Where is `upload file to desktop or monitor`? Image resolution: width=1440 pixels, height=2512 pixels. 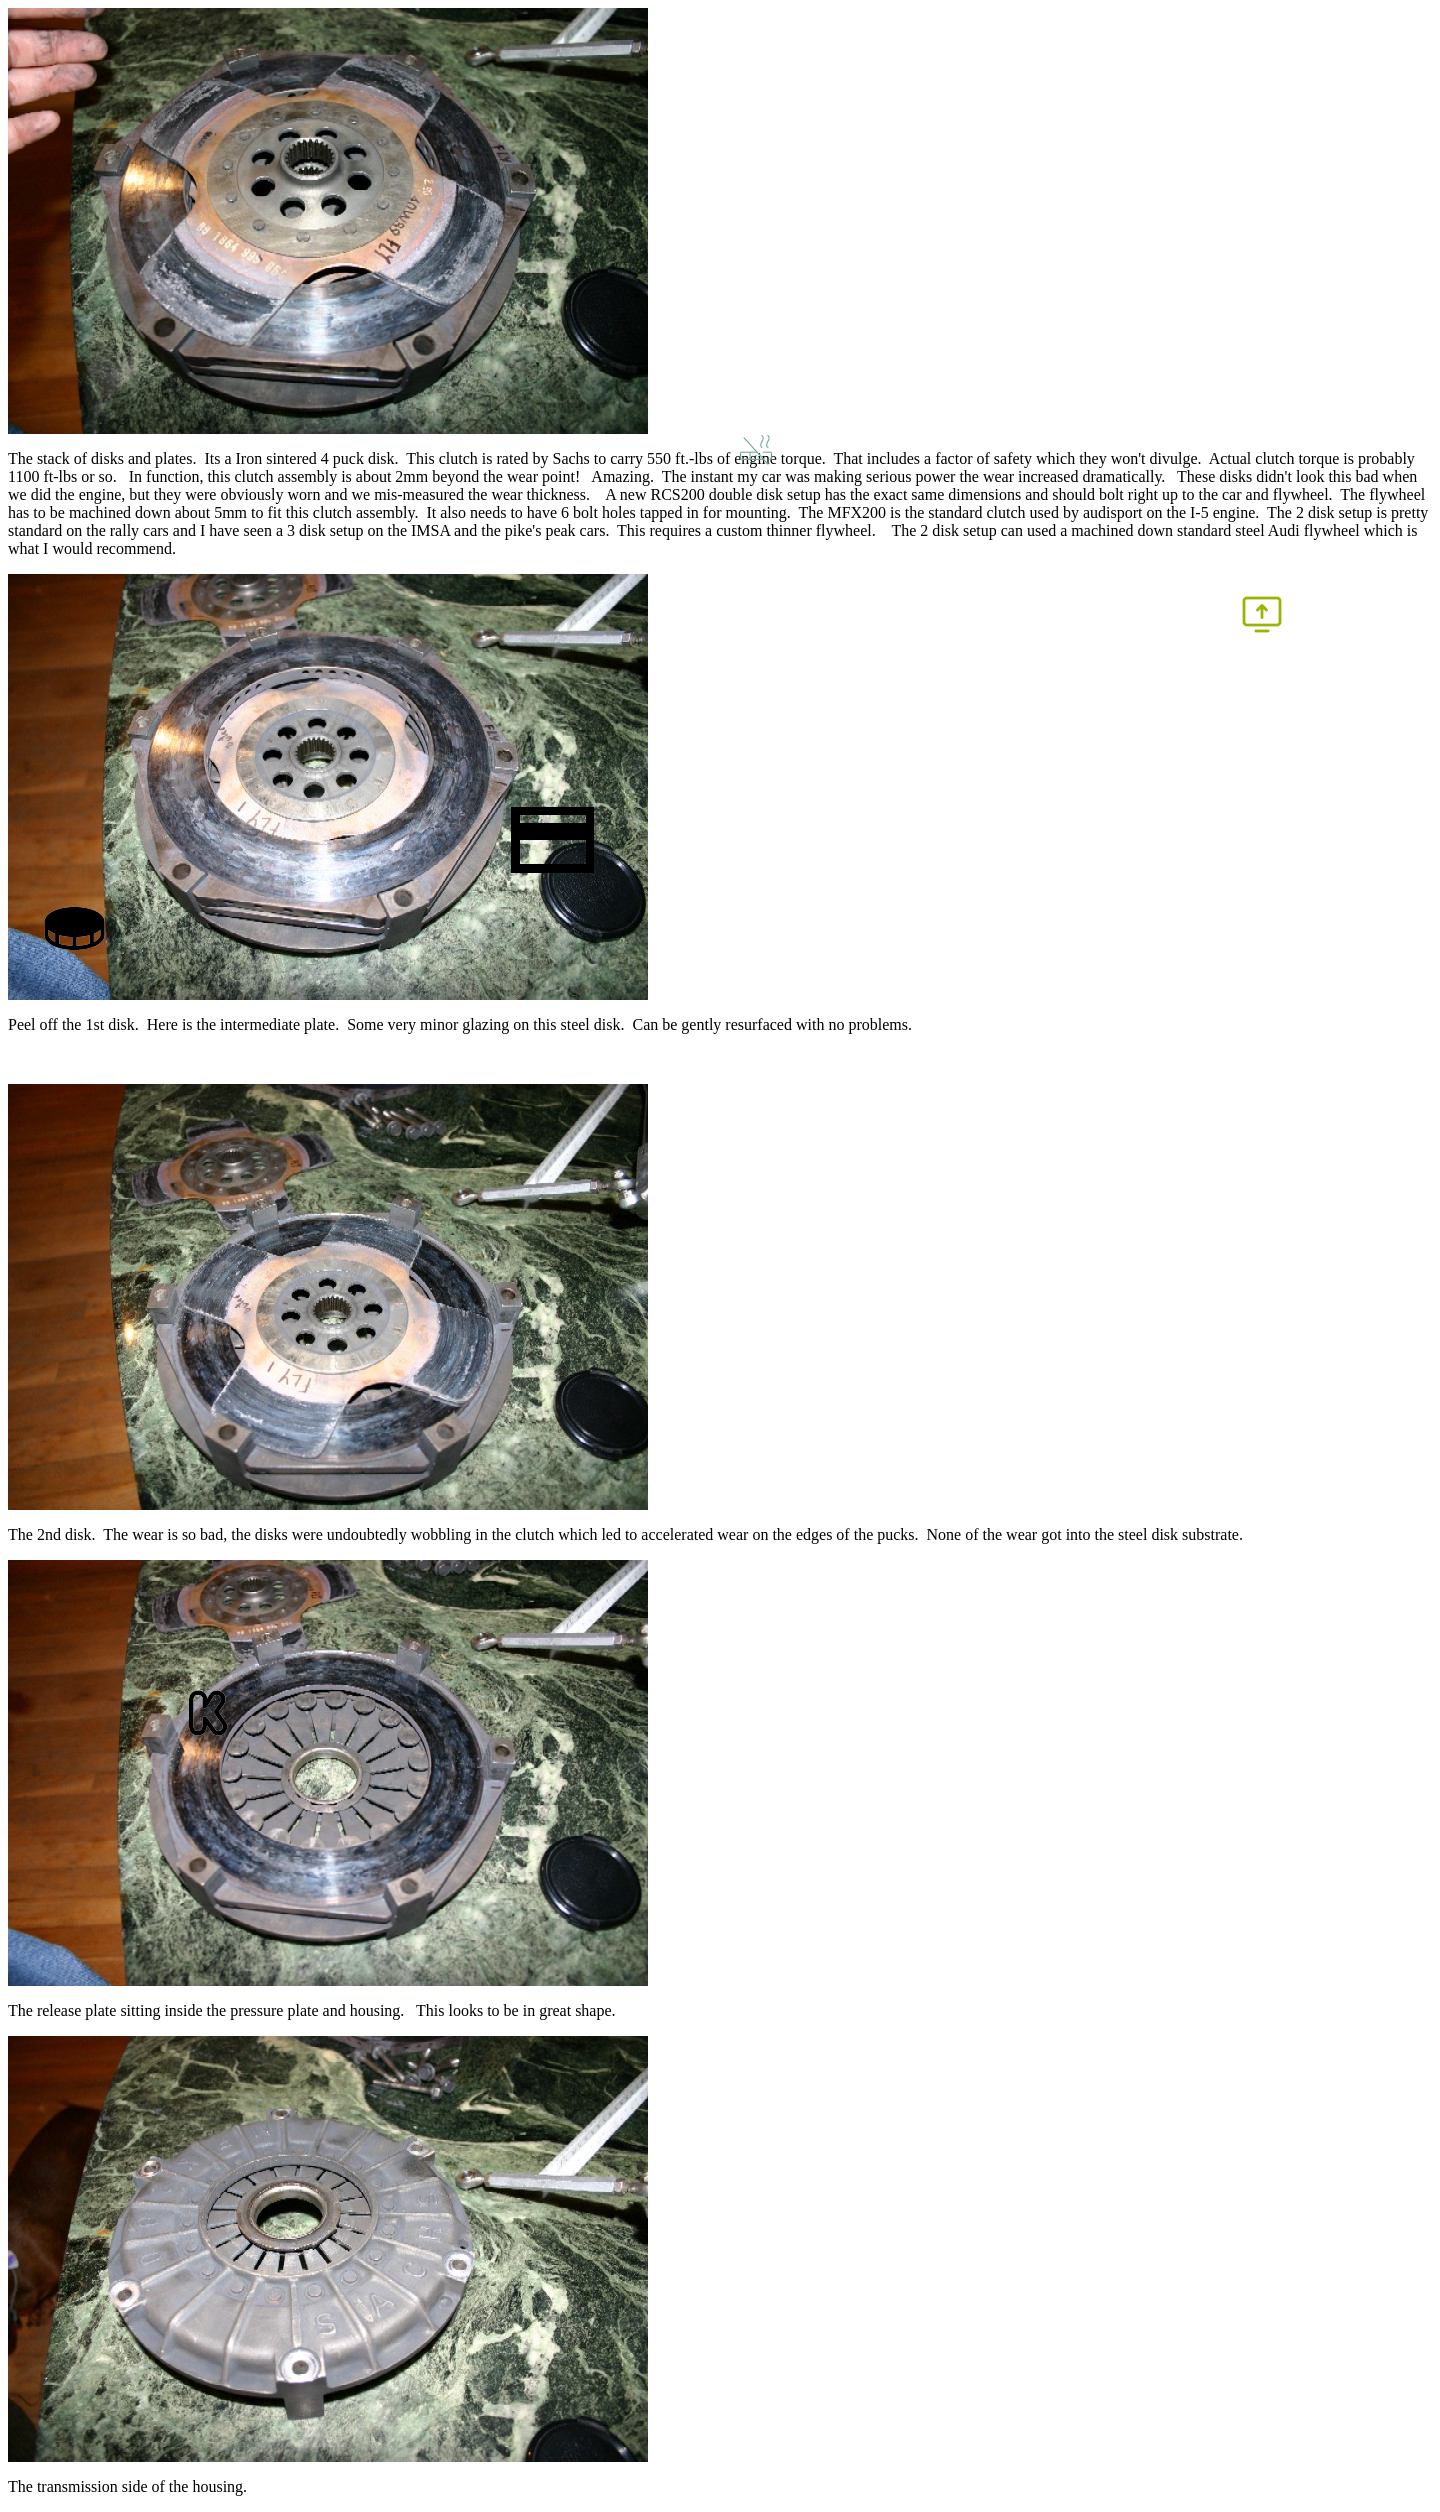
upload file to desktop or monitor is located at coordinates (1262, 613).